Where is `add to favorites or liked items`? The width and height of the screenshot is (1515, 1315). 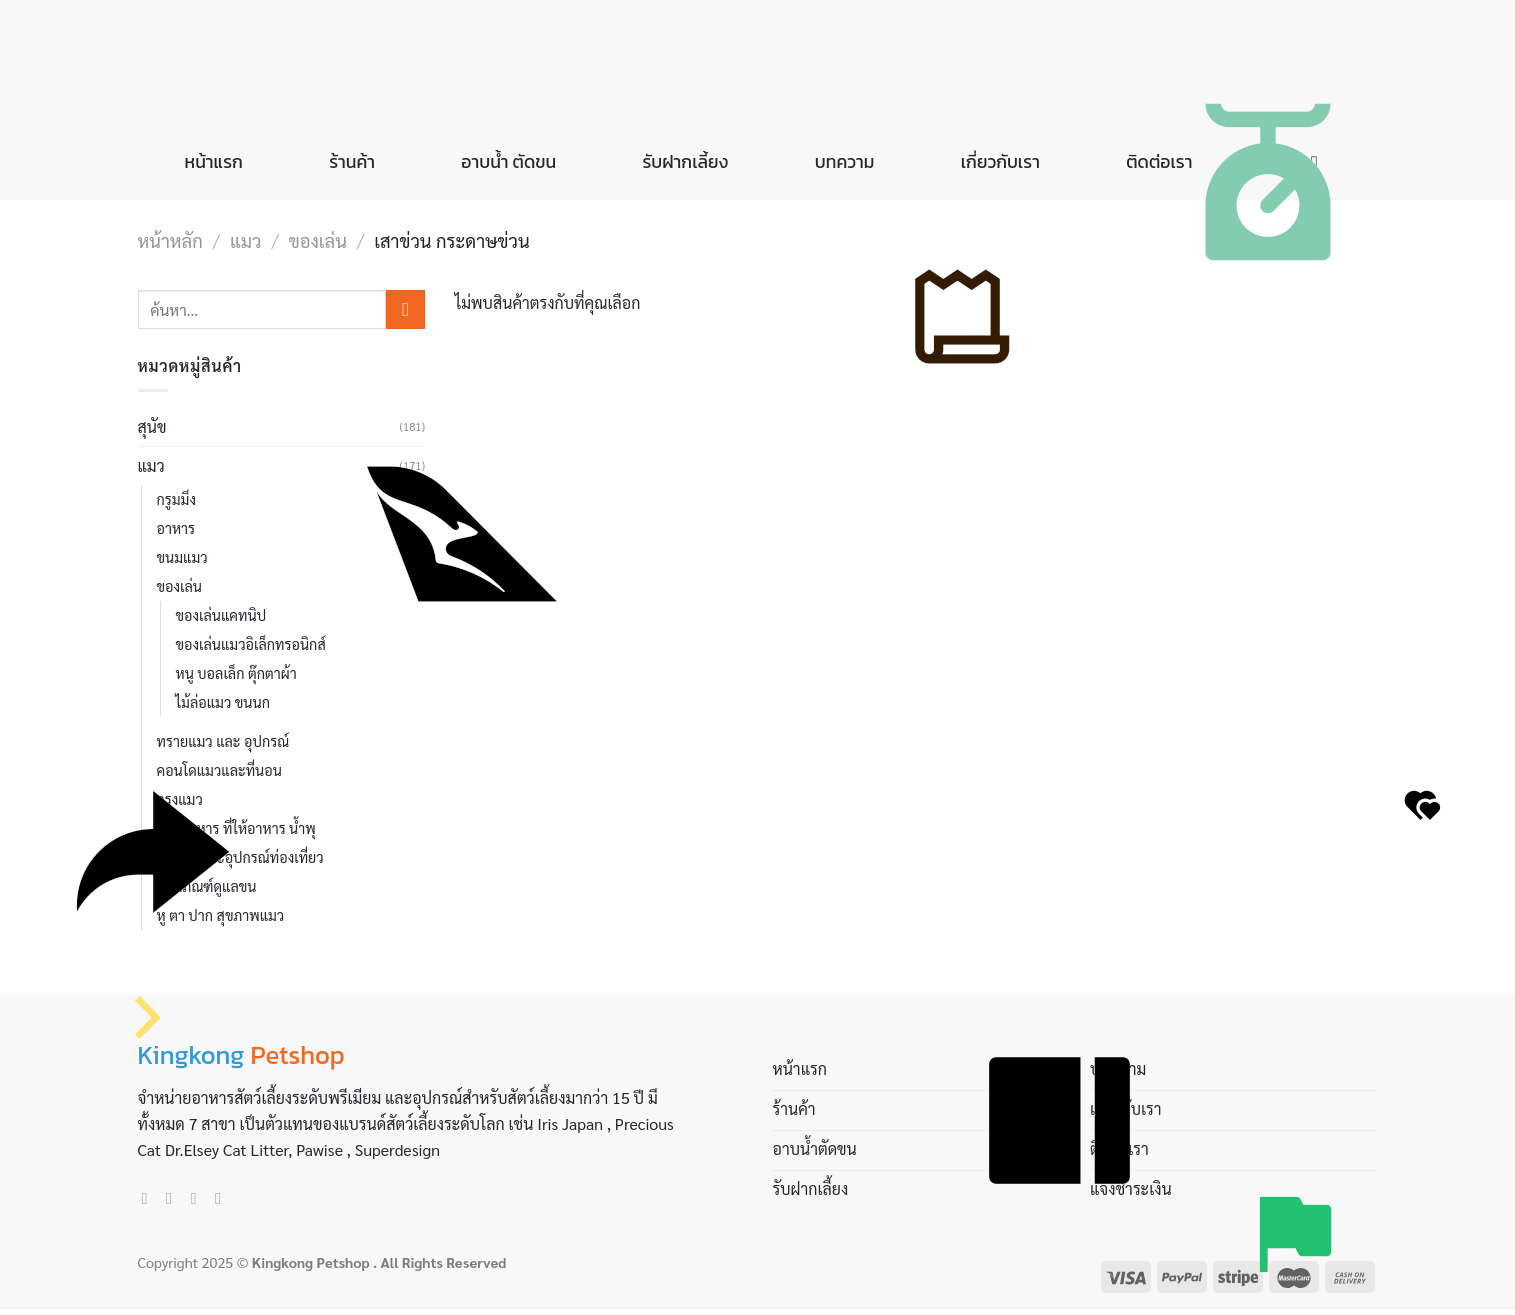 add to favorites or liked items is located at coordinates (1422, 805).